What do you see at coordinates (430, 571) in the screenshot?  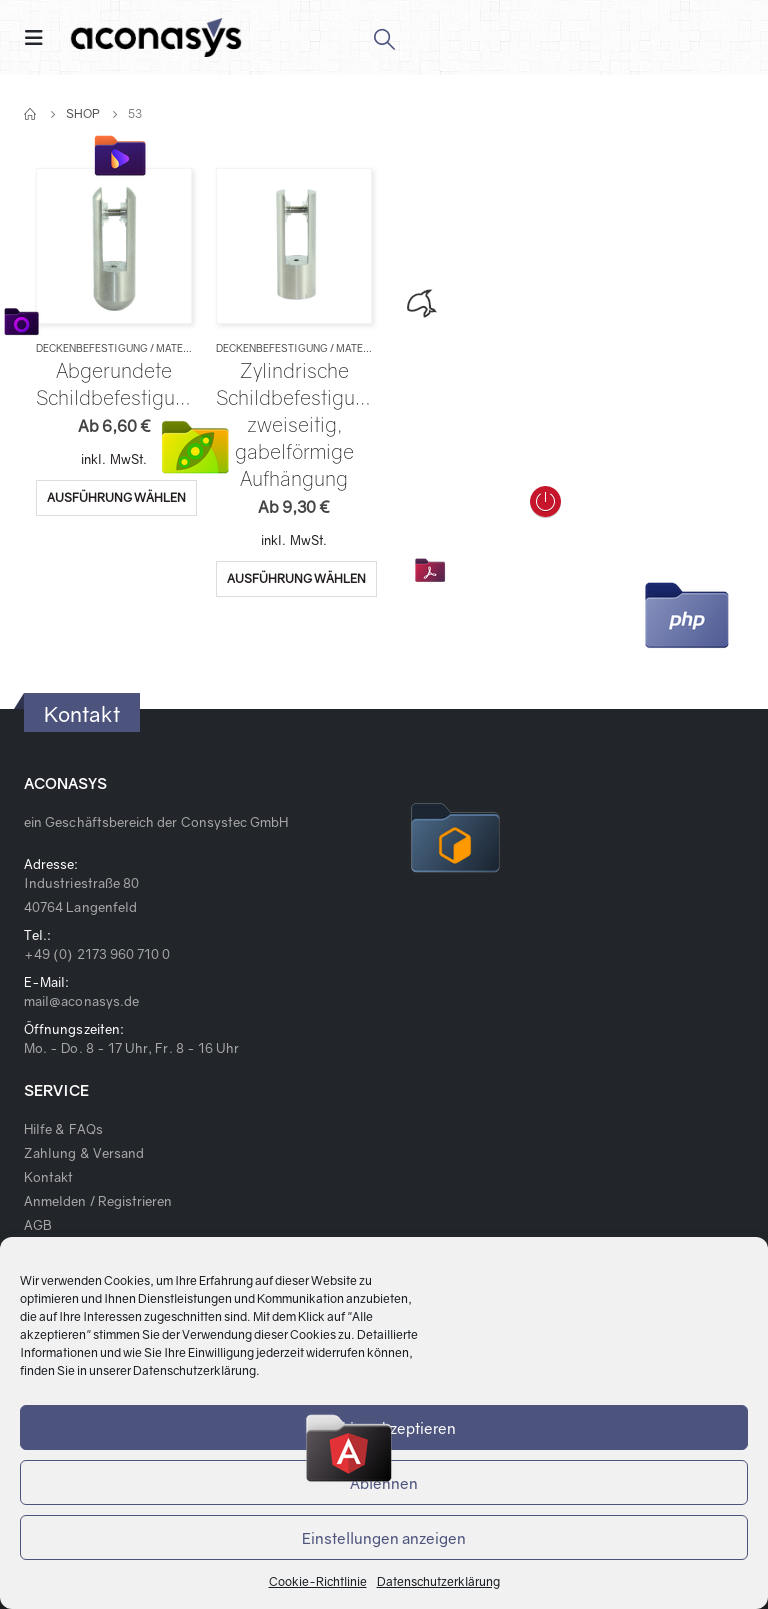 I see `open folder containing adobe acrobat files` at bounding box center [430, 571].